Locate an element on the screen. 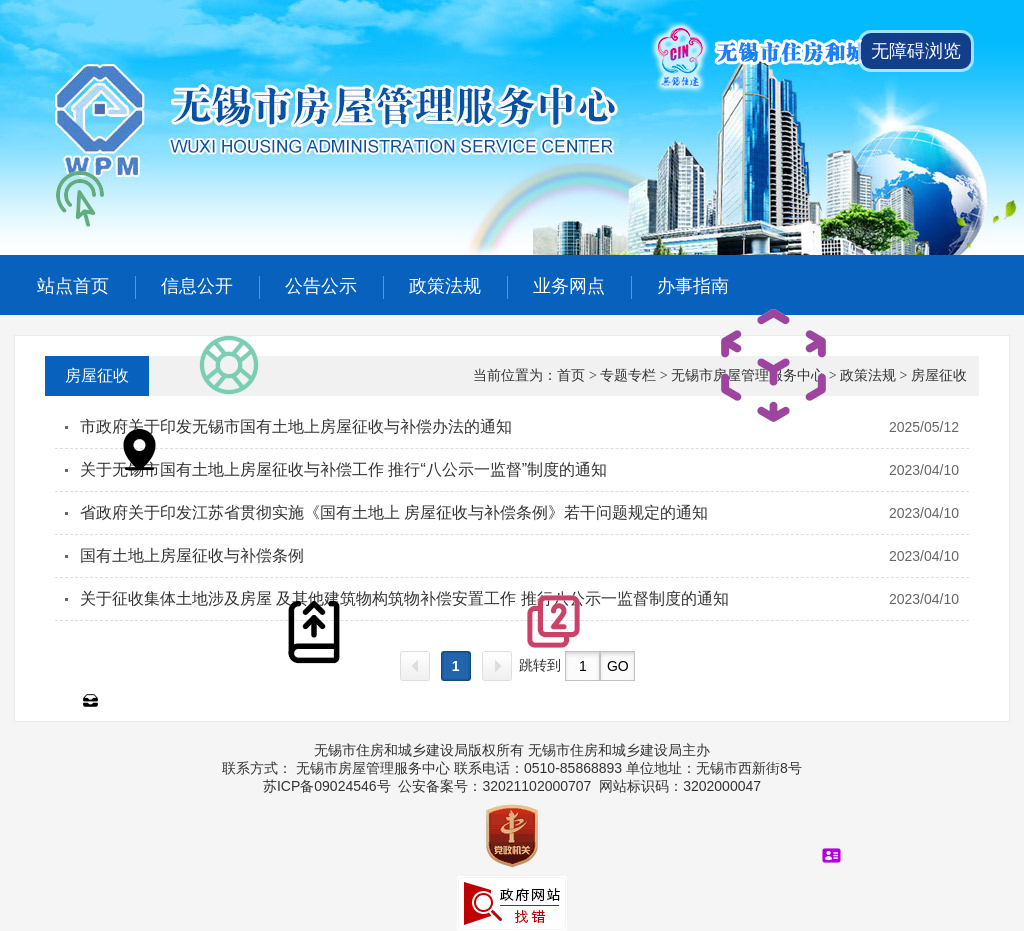  view location on map is located at coordinates (139, 449).